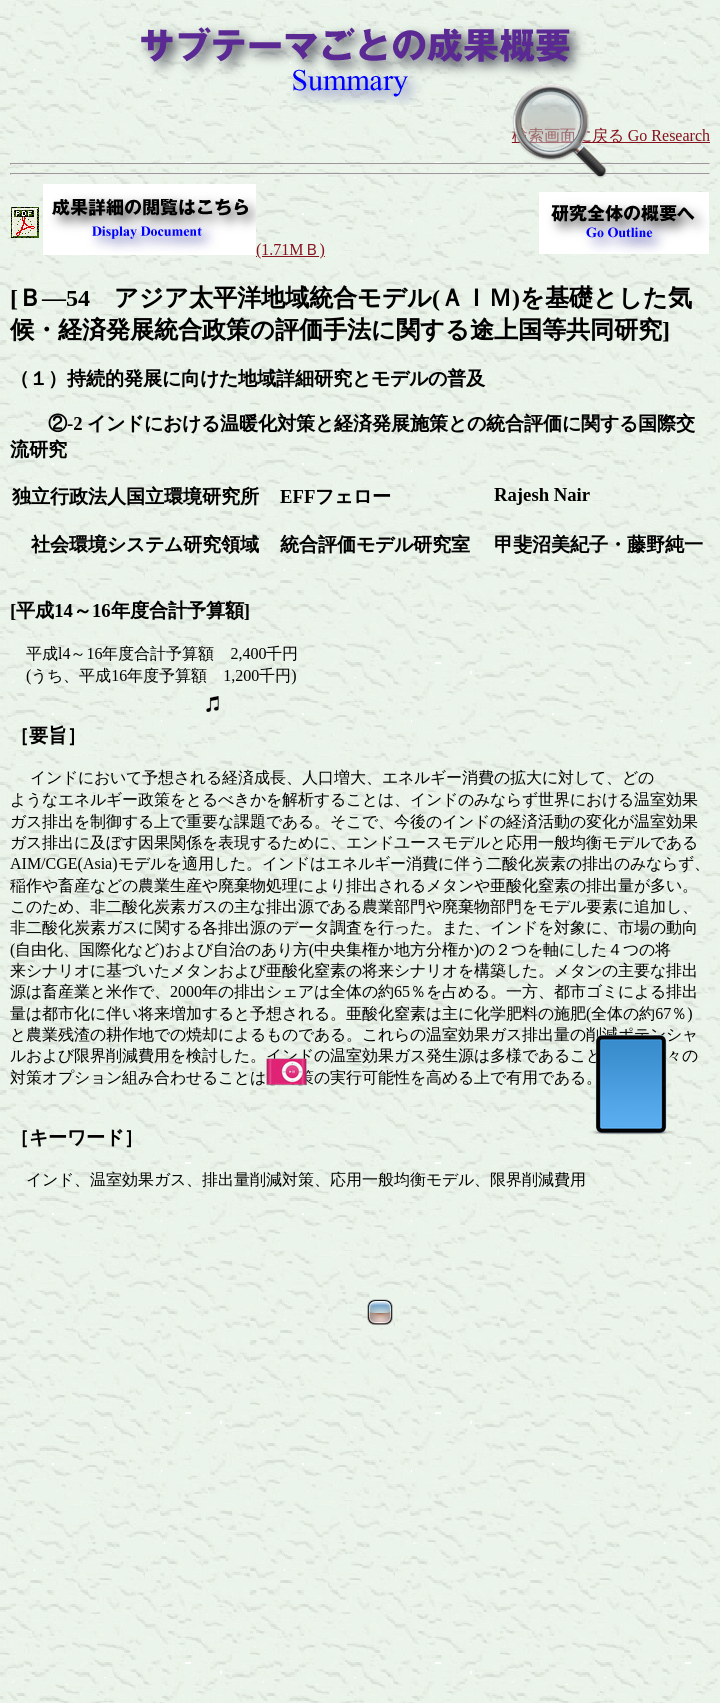 This screenshot has height=1703, width=720. Describe the element at coordinates (380, 1314) in the screenshot. I see `access background textures and materials library` at that location.